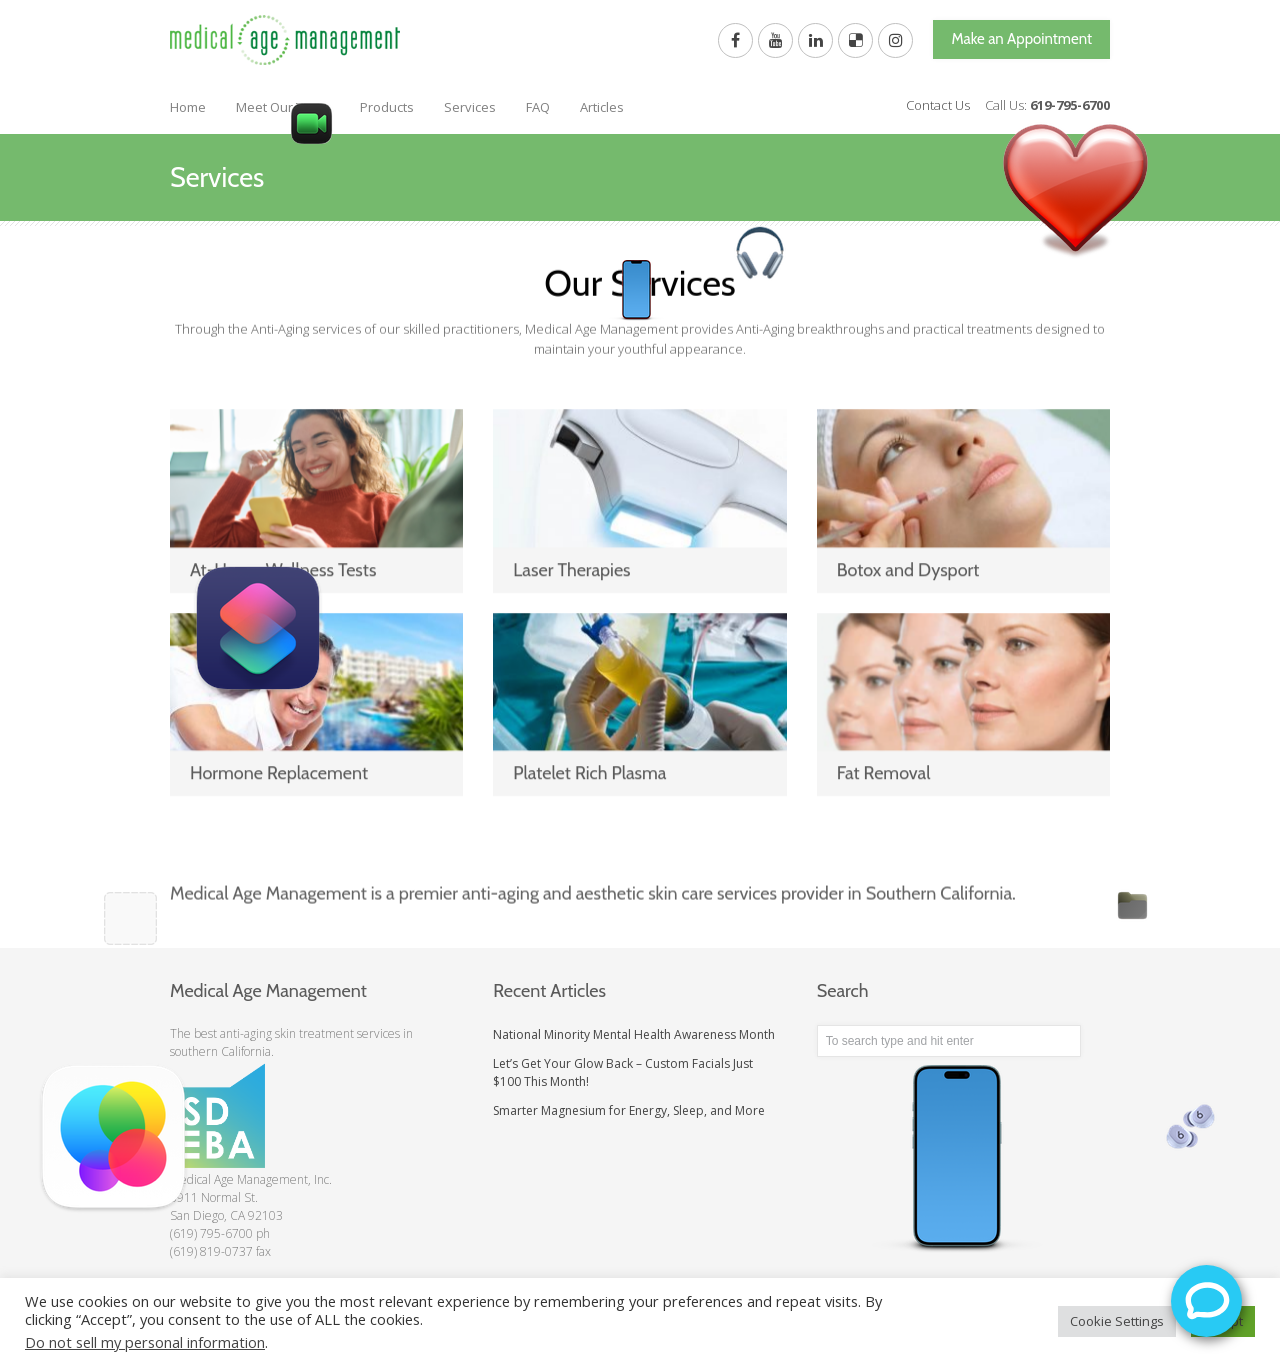 The image size is (1280, 1365). I want to click on open Game Center to view achievements and leaderboards, so click(113, 1136).